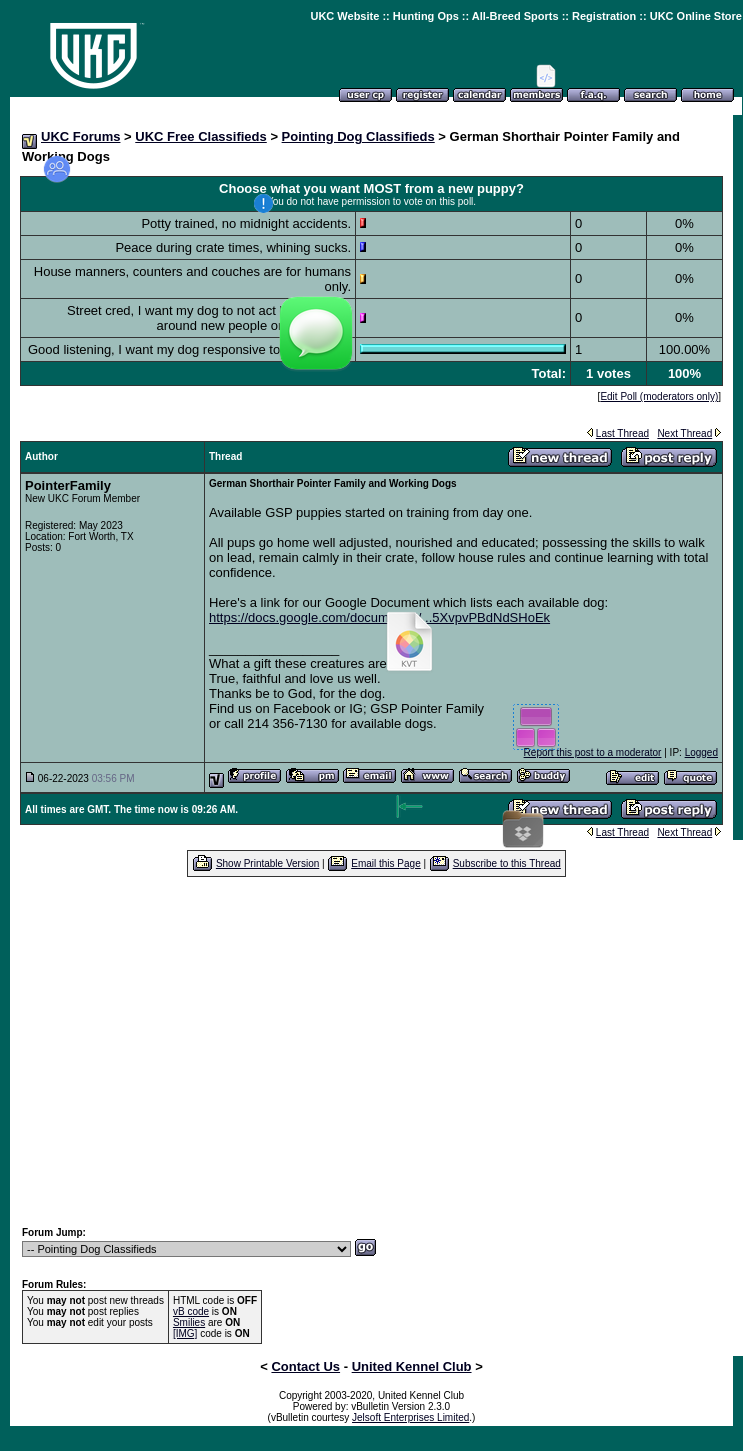  Describe the element at coordinates (263, 203) in the screenshot. I see `mark email as important` at that location.